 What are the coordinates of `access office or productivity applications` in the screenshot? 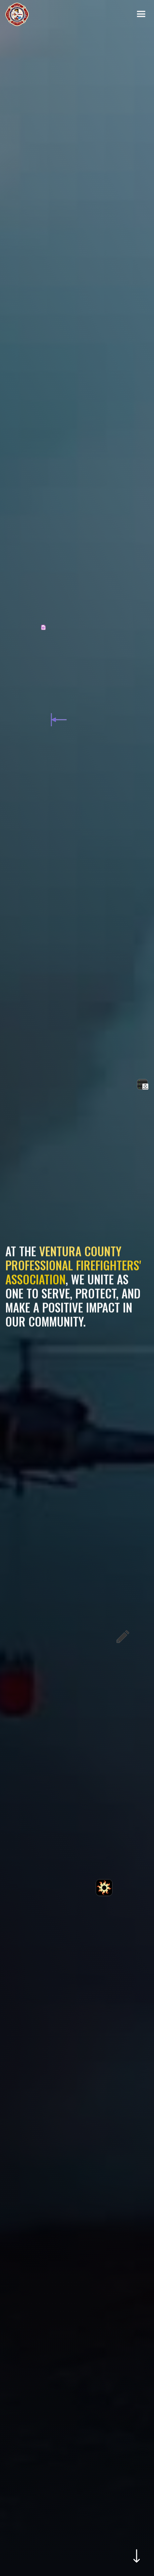 It's located at (123, 1637).